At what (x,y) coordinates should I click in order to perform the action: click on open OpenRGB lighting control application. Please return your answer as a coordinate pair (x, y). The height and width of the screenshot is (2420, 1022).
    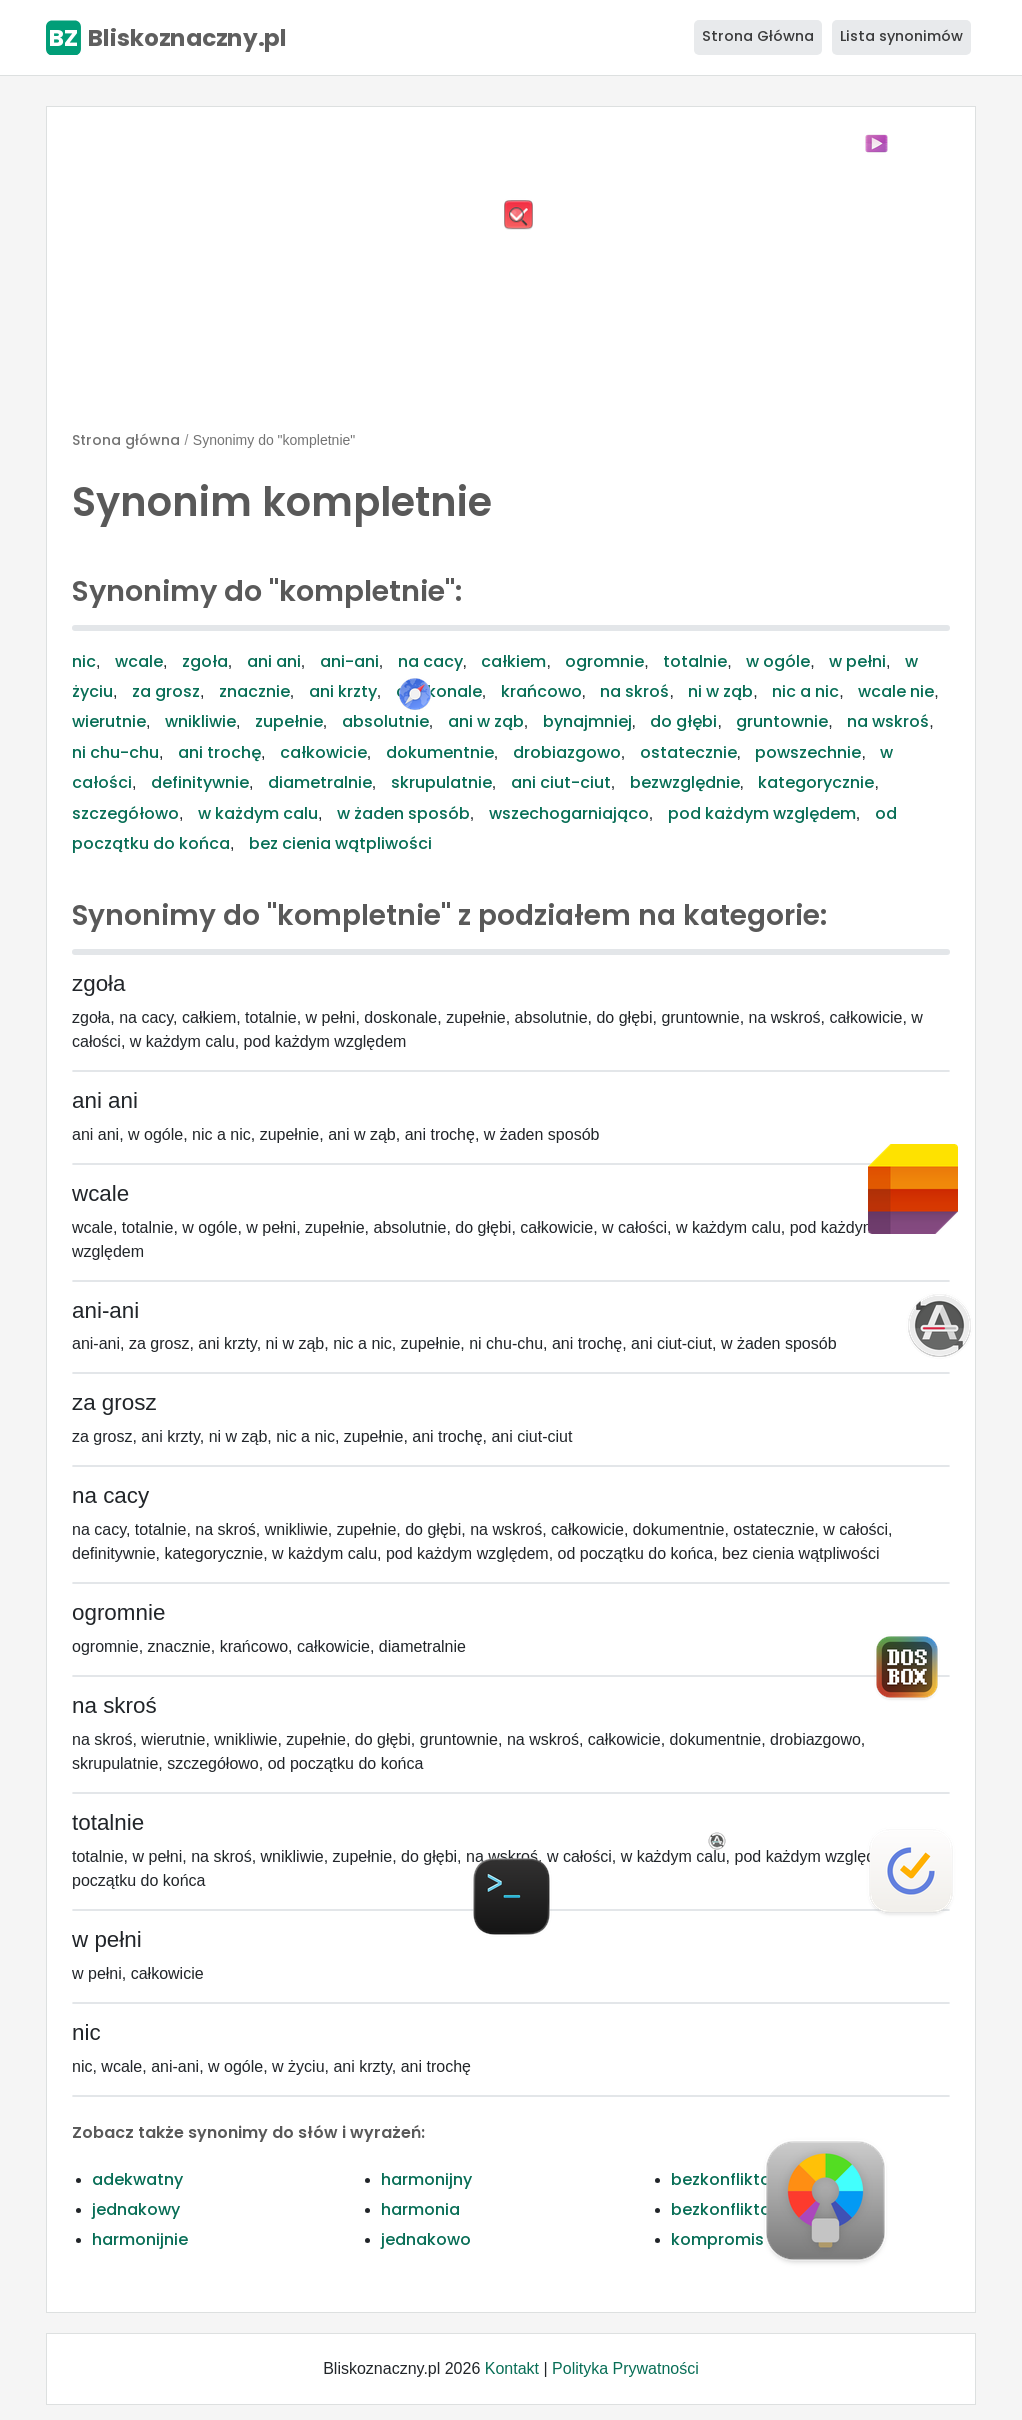
    Looking at the image, I should click on (825, 2200).